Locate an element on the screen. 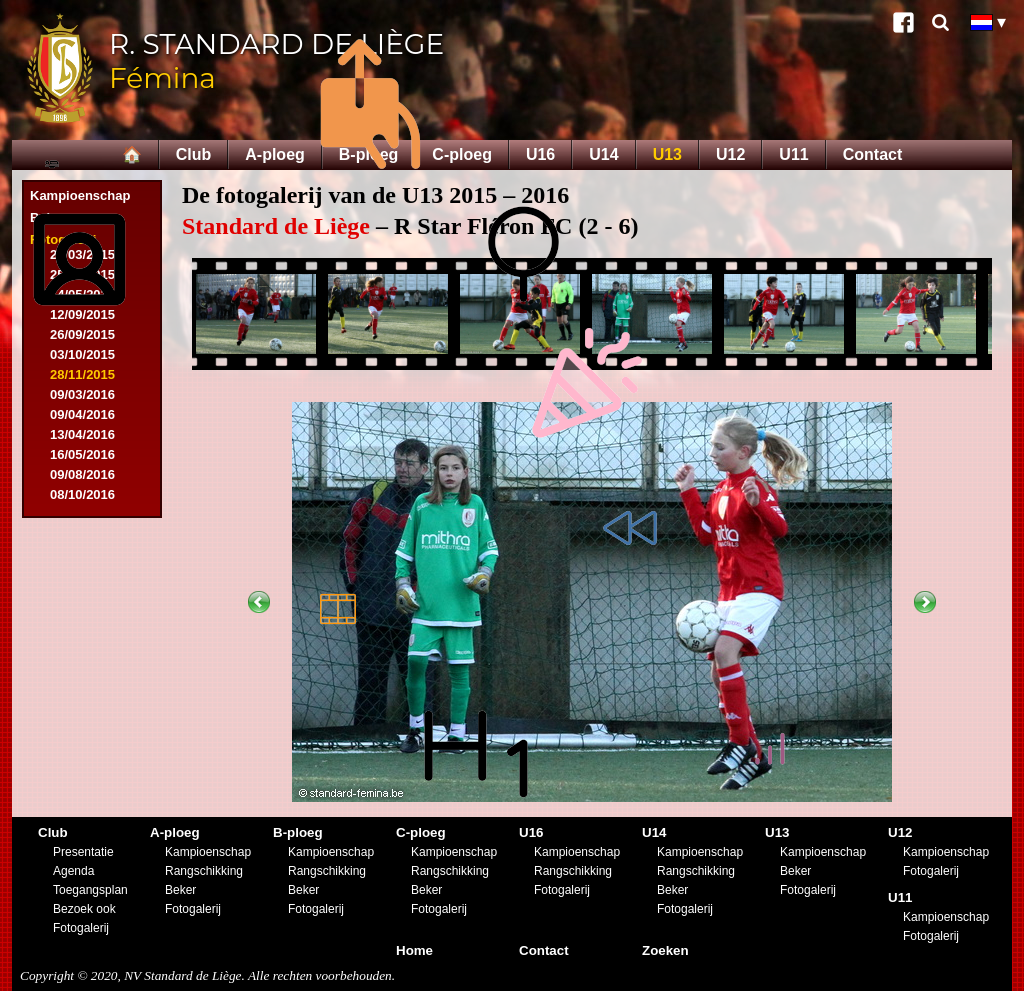 Image resolution: width=1024 pixels, height=991 pixels. indicates medium cellular signal strength is located at coordinates (785, 740).